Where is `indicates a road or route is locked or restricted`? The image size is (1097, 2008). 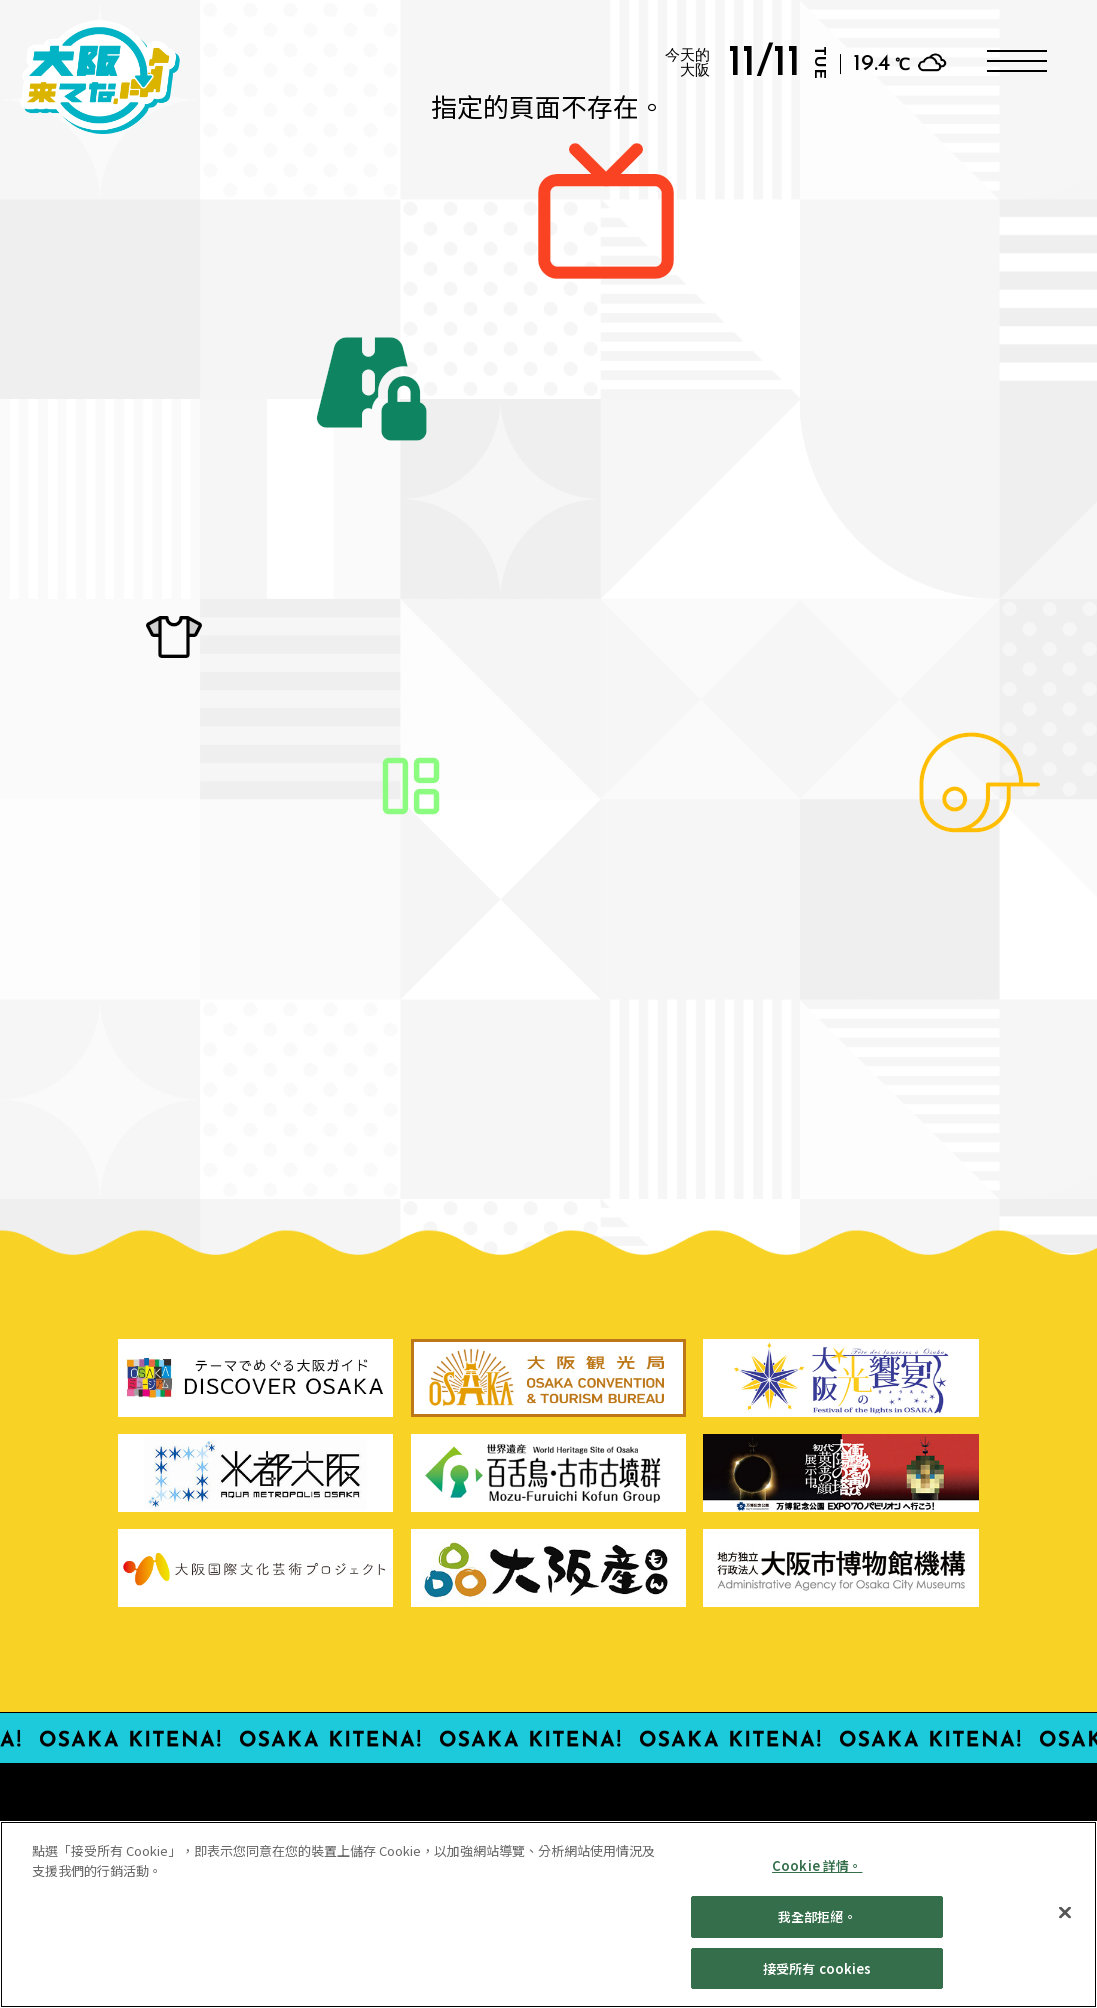
indicates a road or route is locked or restricted is located at coordinates (368, 382).